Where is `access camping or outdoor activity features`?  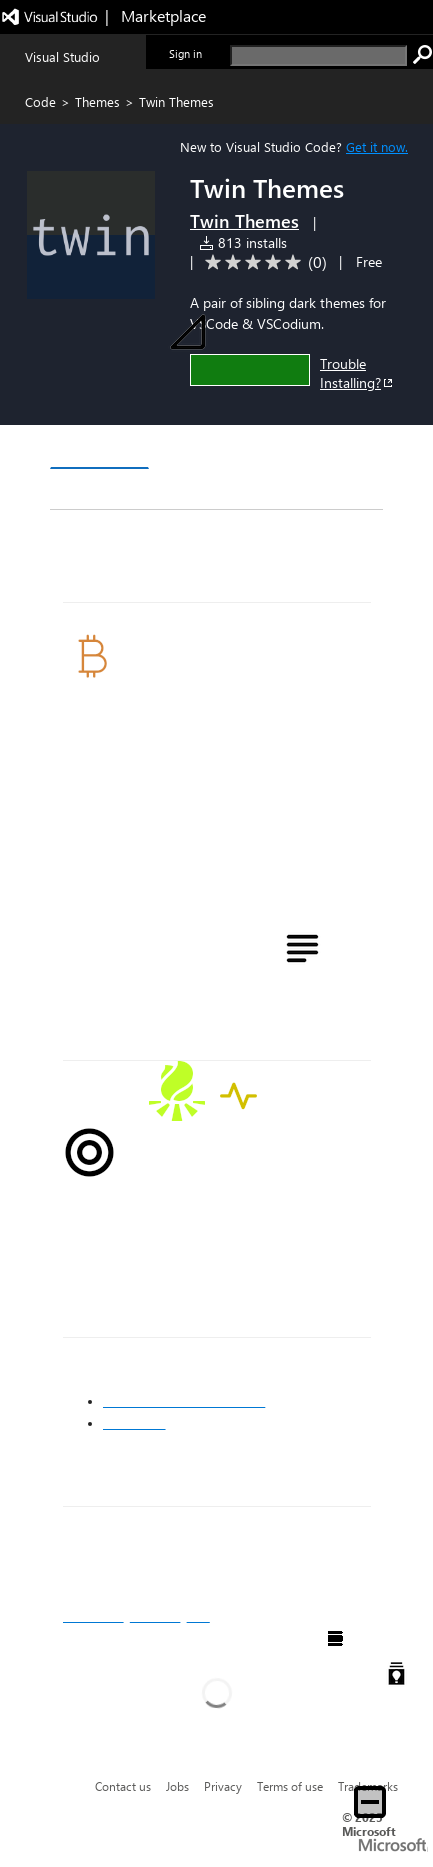 access camping or outdoor activity features is located at coordinates (177, 1091).